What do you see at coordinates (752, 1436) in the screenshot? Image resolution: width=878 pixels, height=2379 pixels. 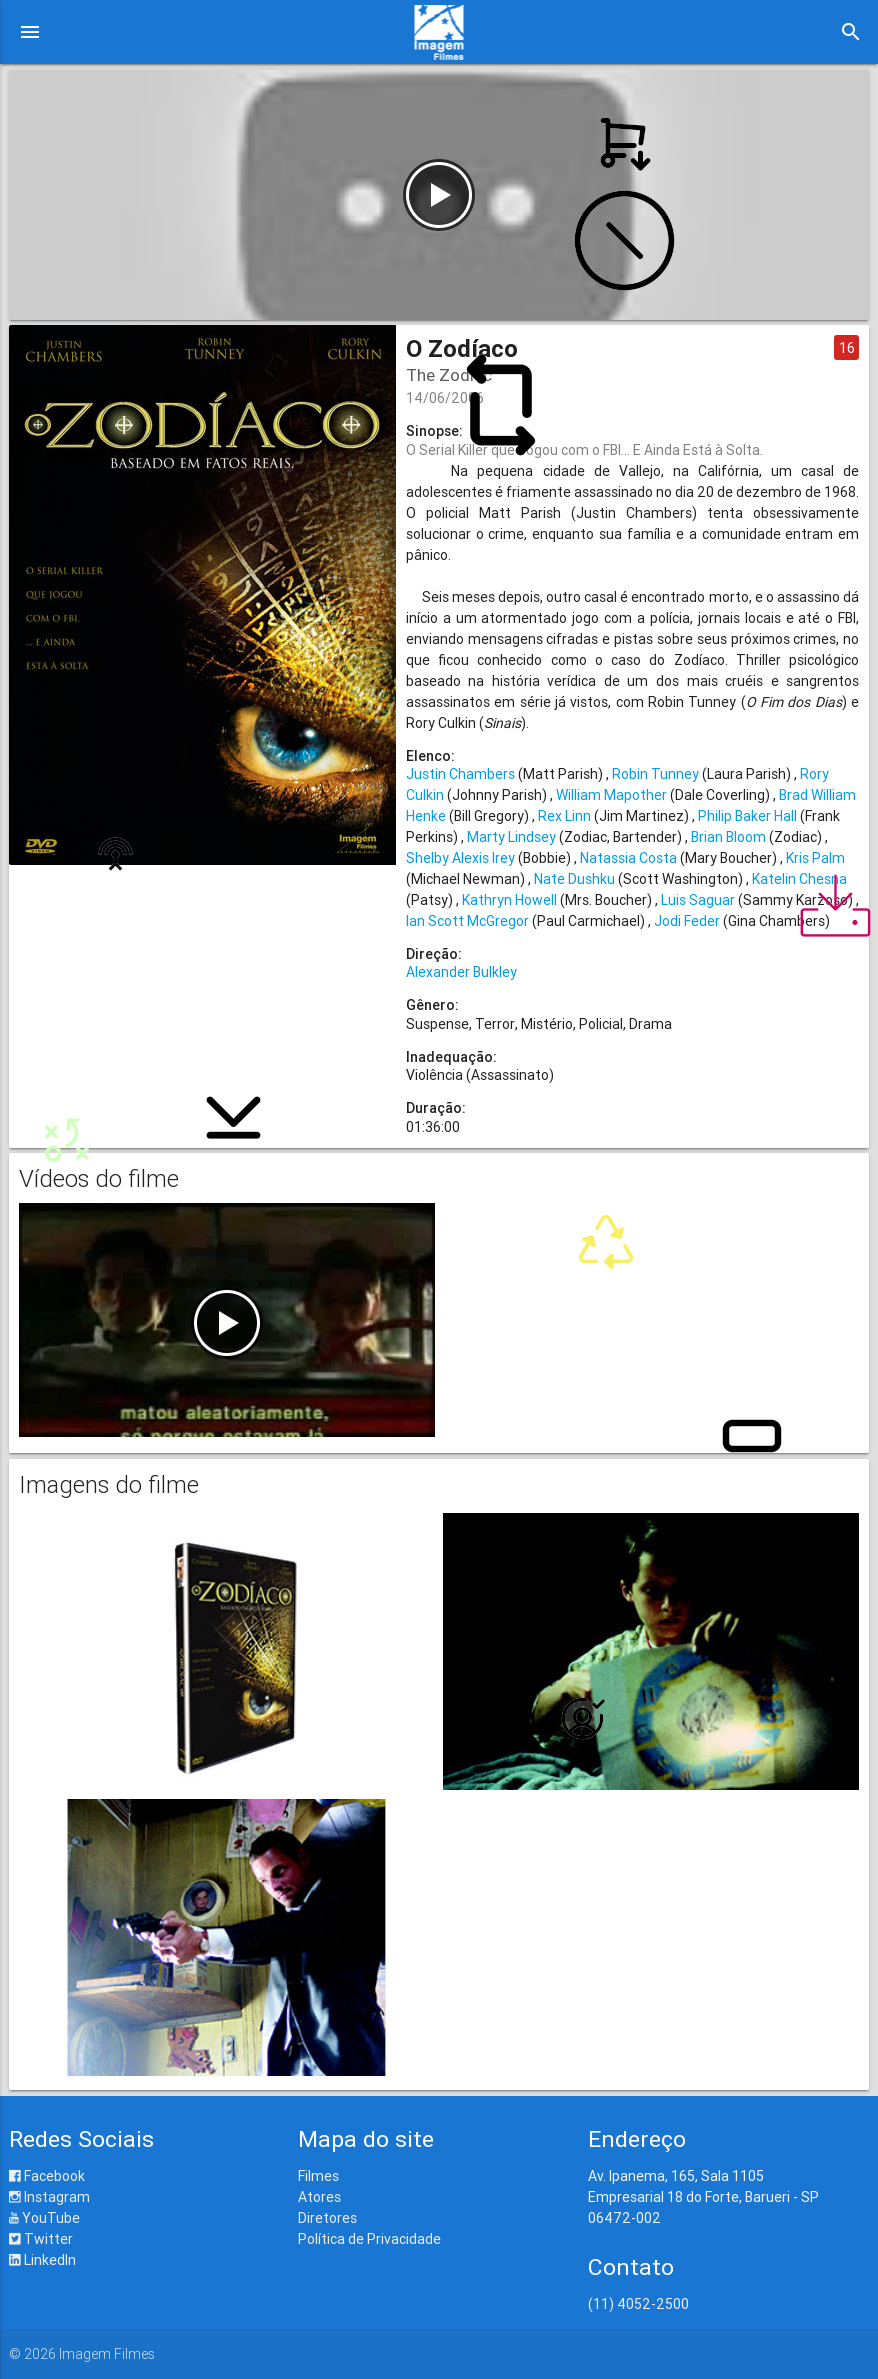 I see `insert a code variable or placeholder` at bounding box center [752, 1436].